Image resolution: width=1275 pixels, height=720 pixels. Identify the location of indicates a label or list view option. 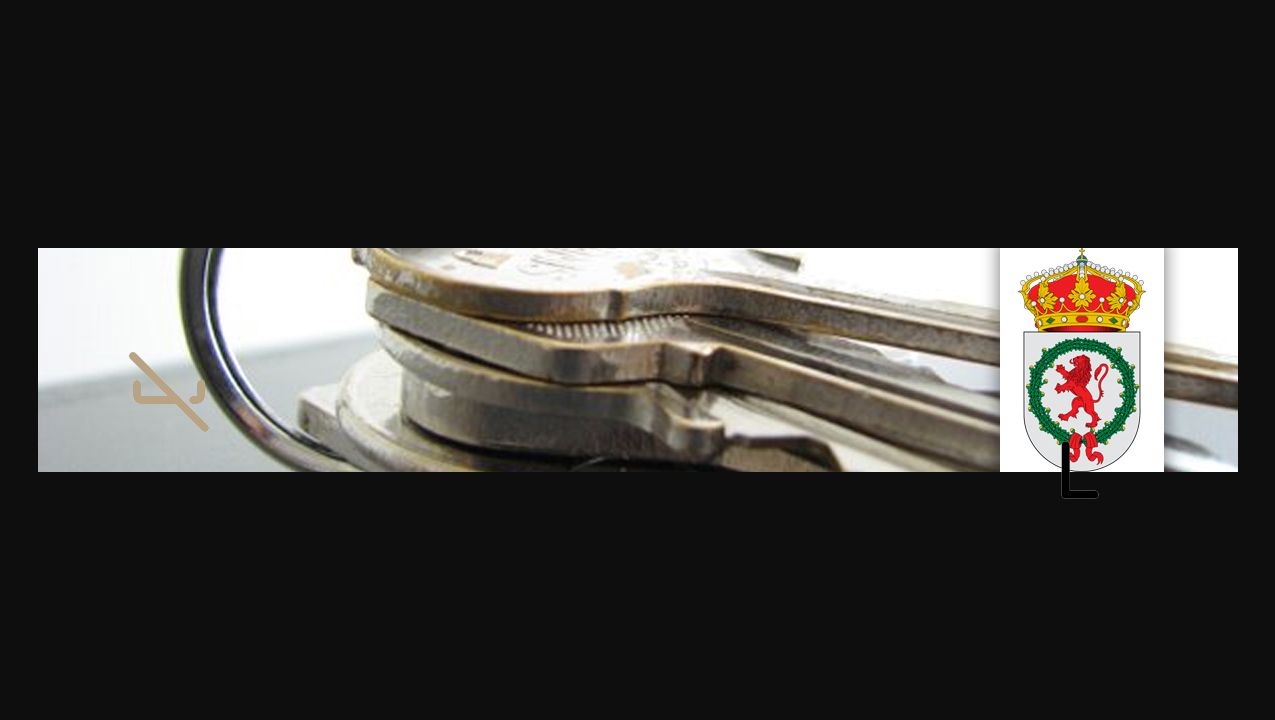
(1078, 470).